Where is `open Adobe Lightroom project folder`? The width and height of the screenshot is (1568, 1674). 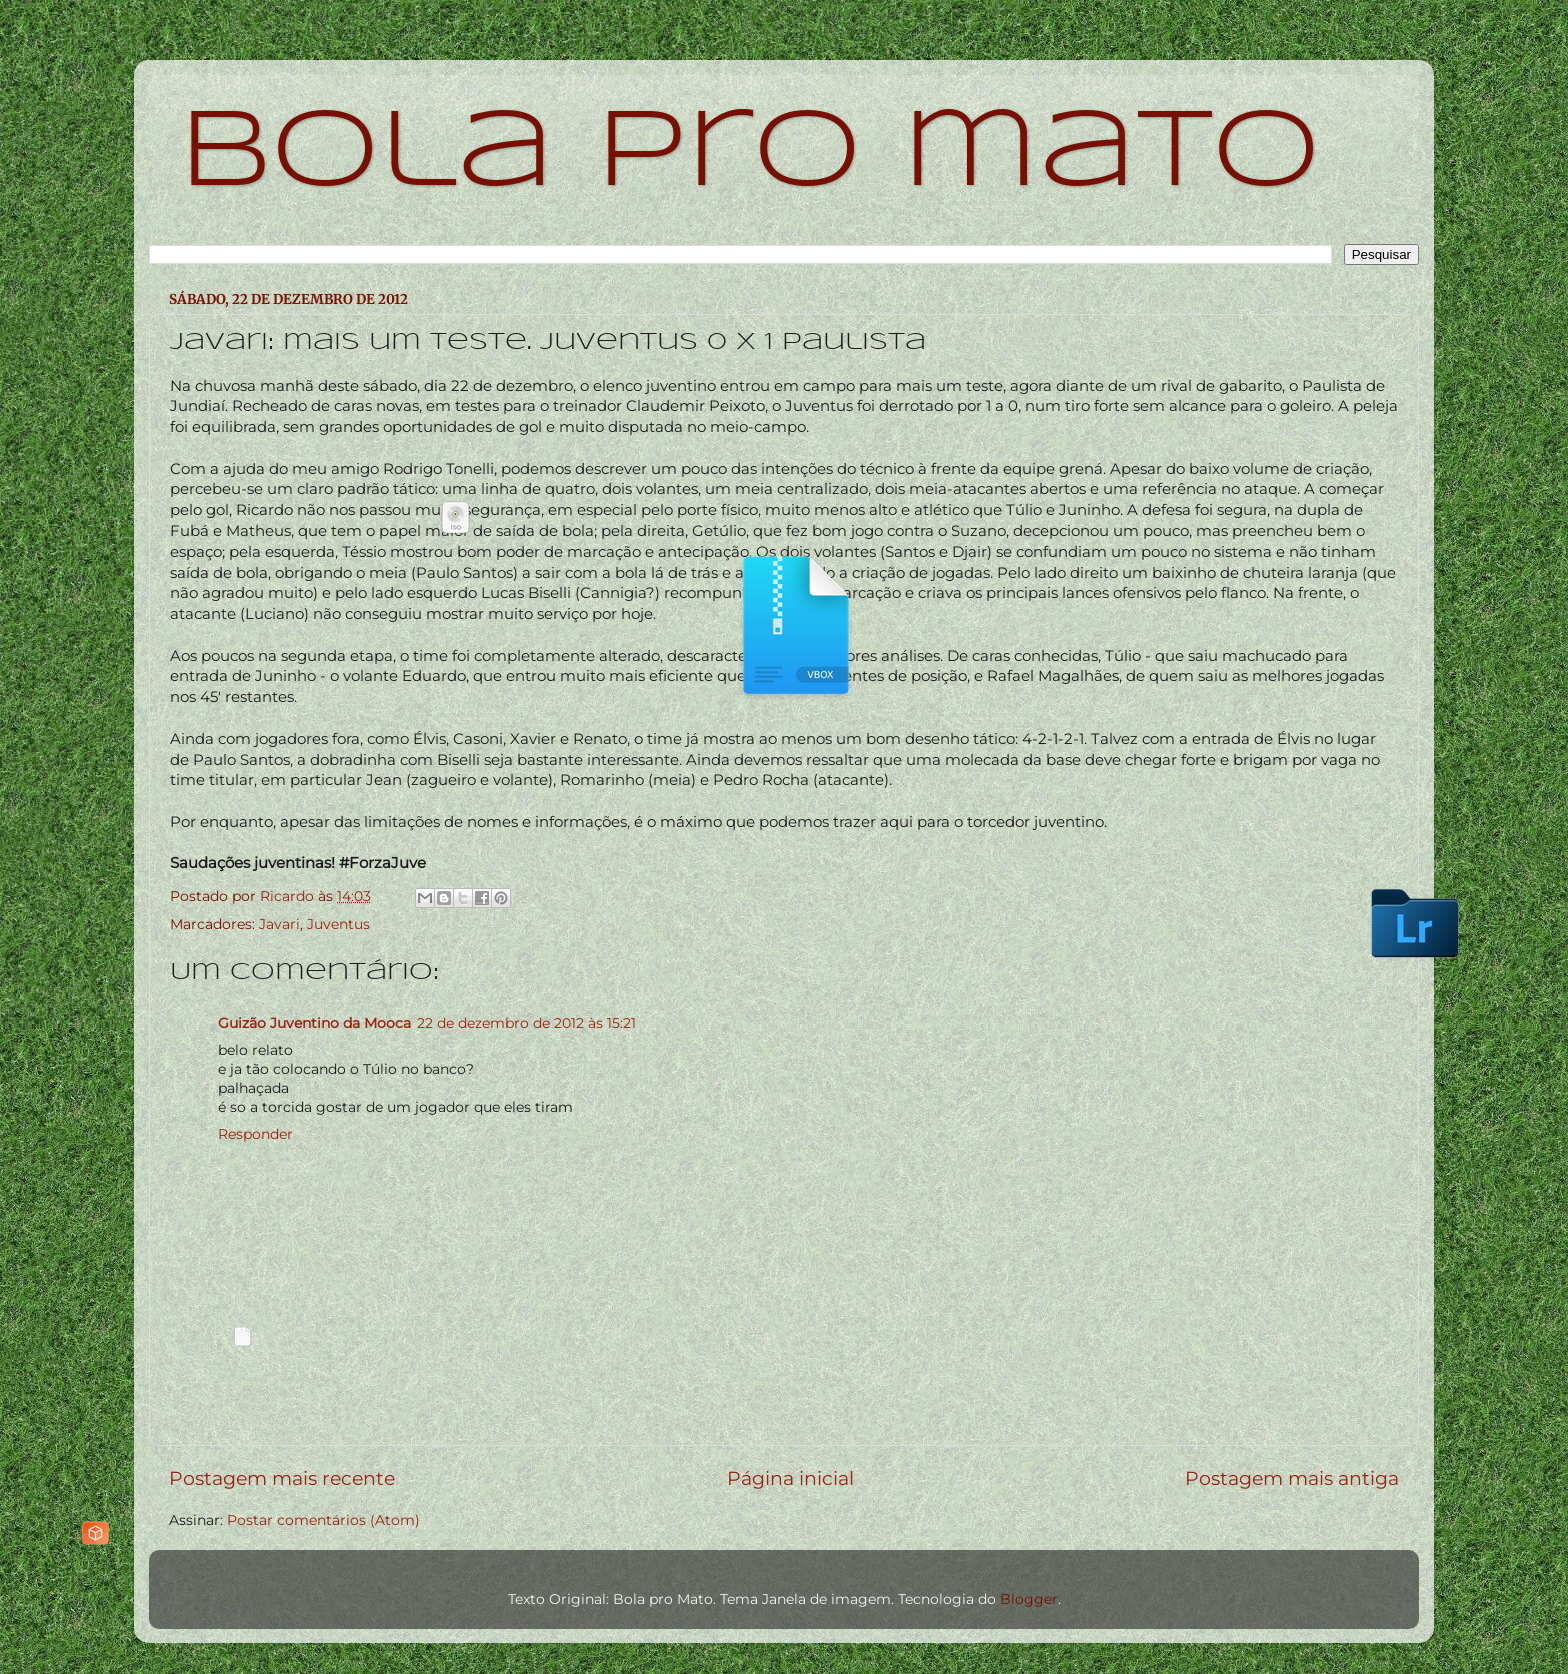
open Adobe Lightroom project folder is located at coordinates (1414, 925).